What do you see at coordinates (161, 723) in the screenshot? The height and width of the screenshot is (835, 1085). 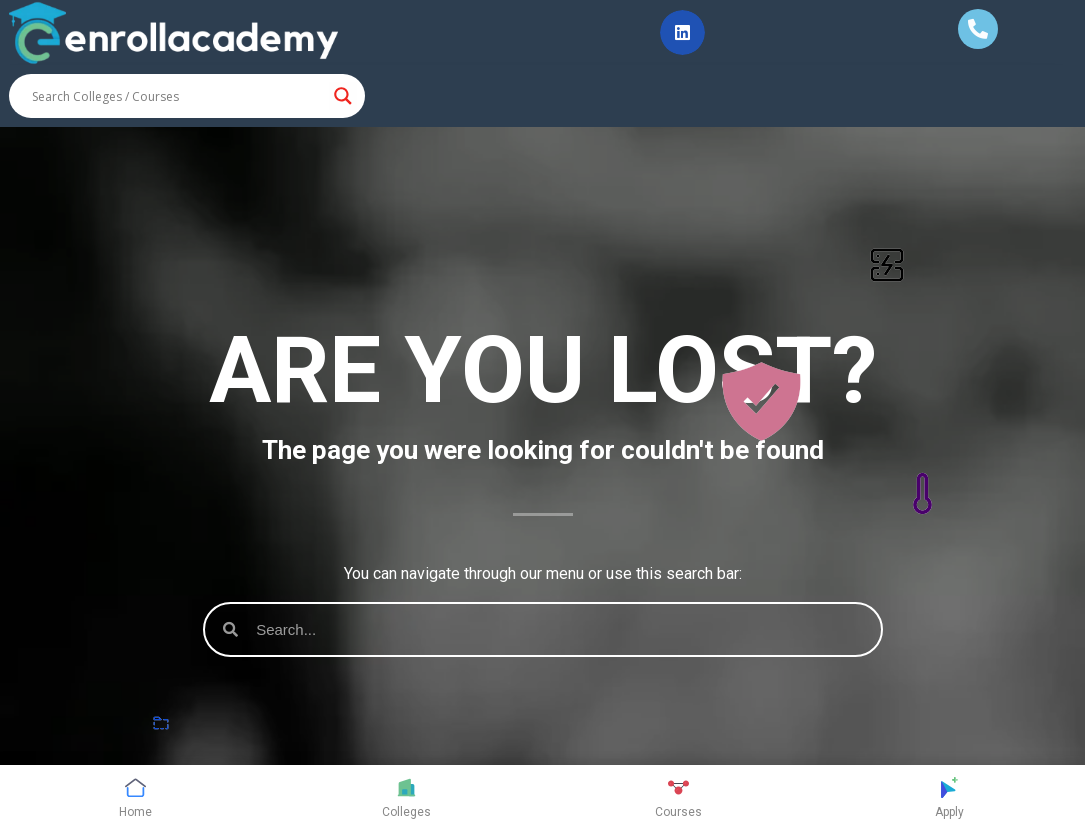 I see `create a new folder` at bounding box center [161, 723].